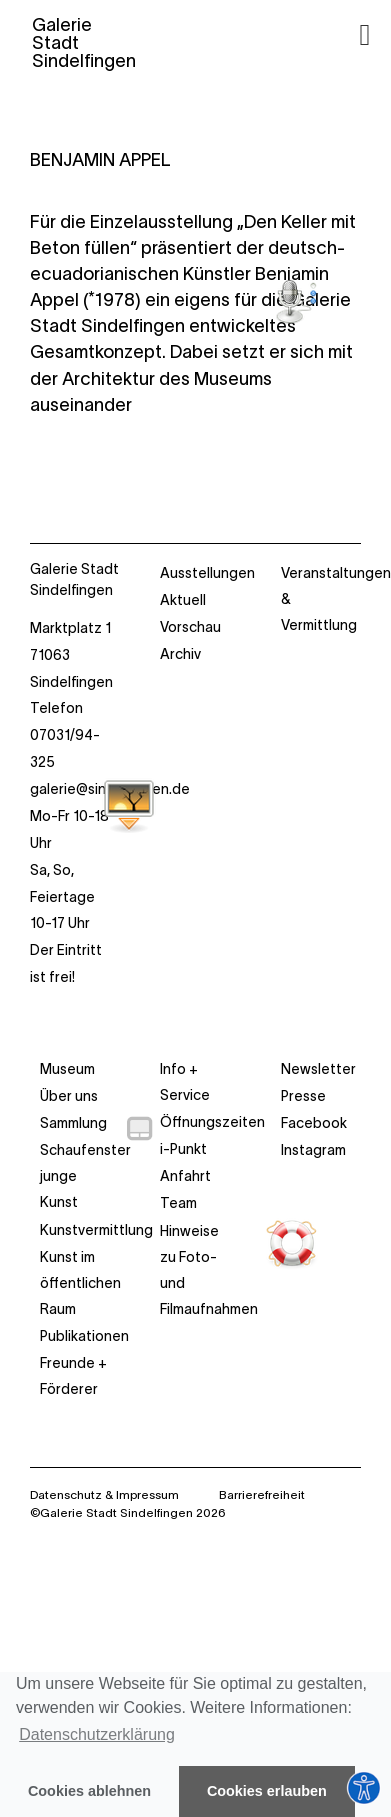  Describe the element at coordinates (292, 1244) in the screenshot. I see `access help documentation or support` at that location.